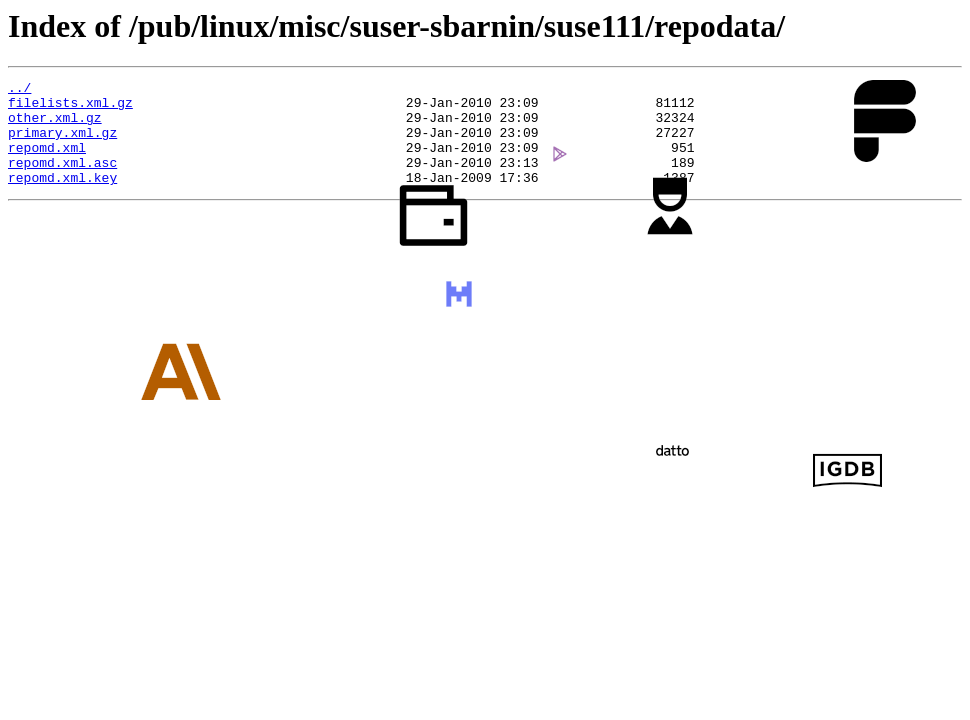 This screenshot has height=720, width=970. What do you see at coordinates (181, 370) in the screenshot?
I see `Anthropic company logo` at bounding box center [181, 370].